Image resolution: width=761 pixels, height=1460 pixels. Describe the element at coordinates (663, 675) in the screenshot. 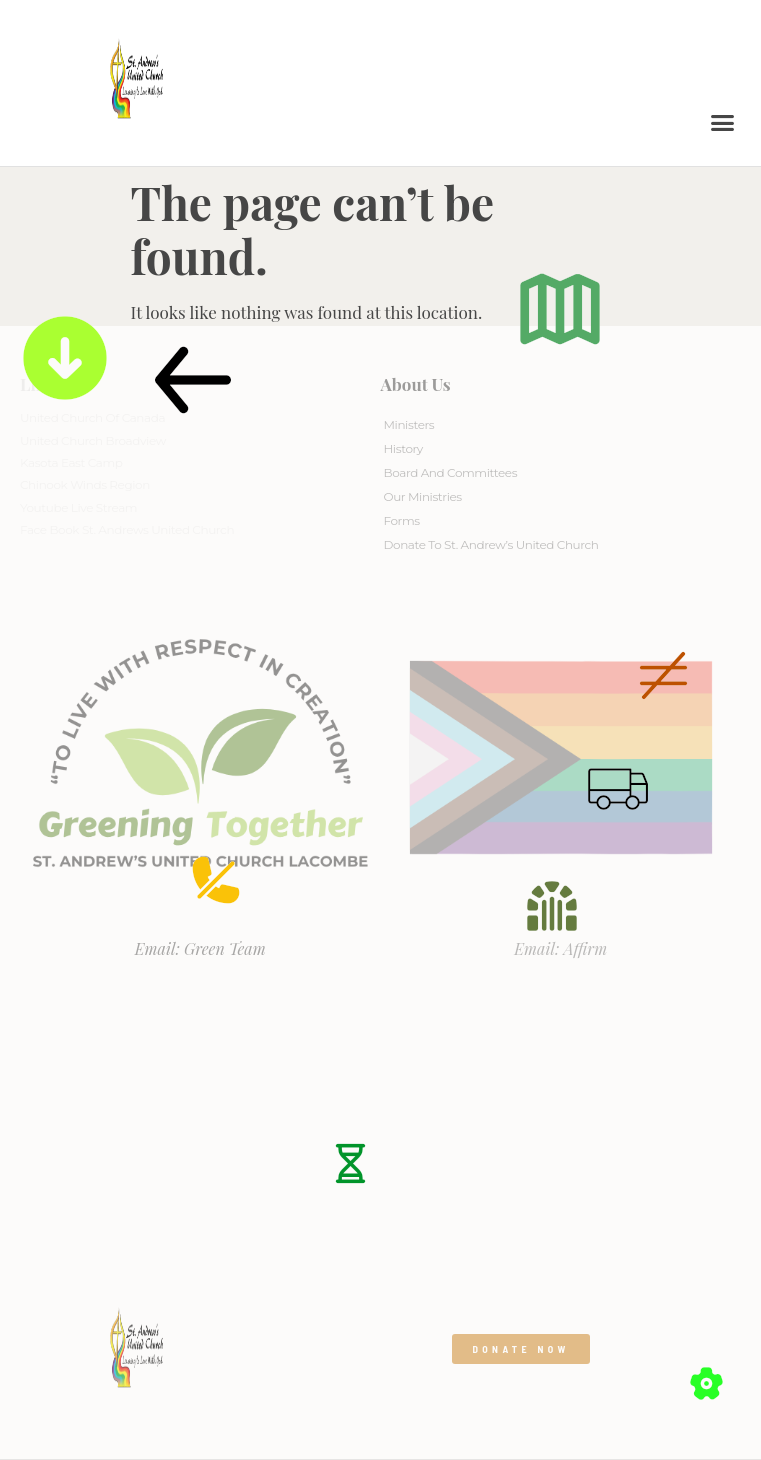

I see `indicates values are not equal or a mismatch` at that location.